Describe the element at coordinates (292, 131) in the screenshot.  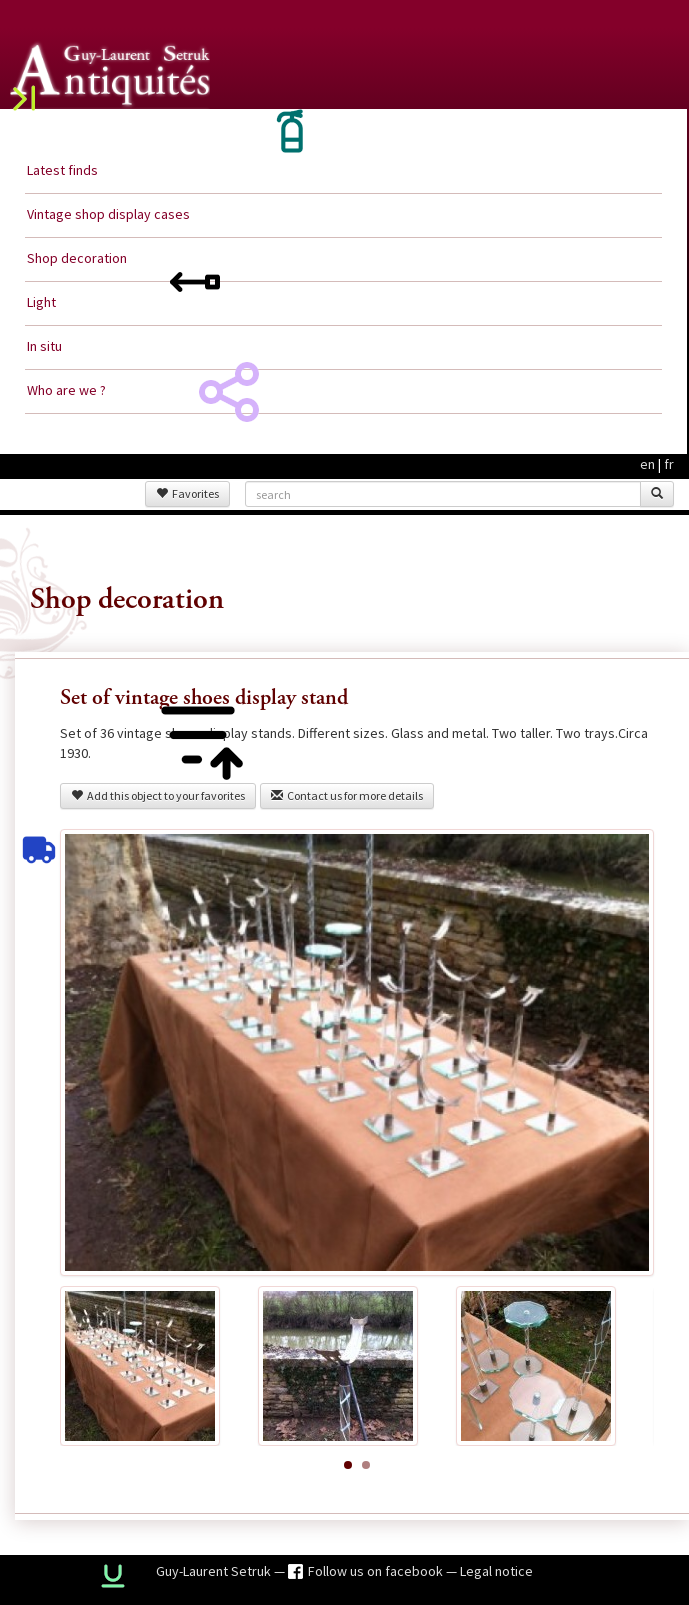
I see `access fire safety information` at that location.